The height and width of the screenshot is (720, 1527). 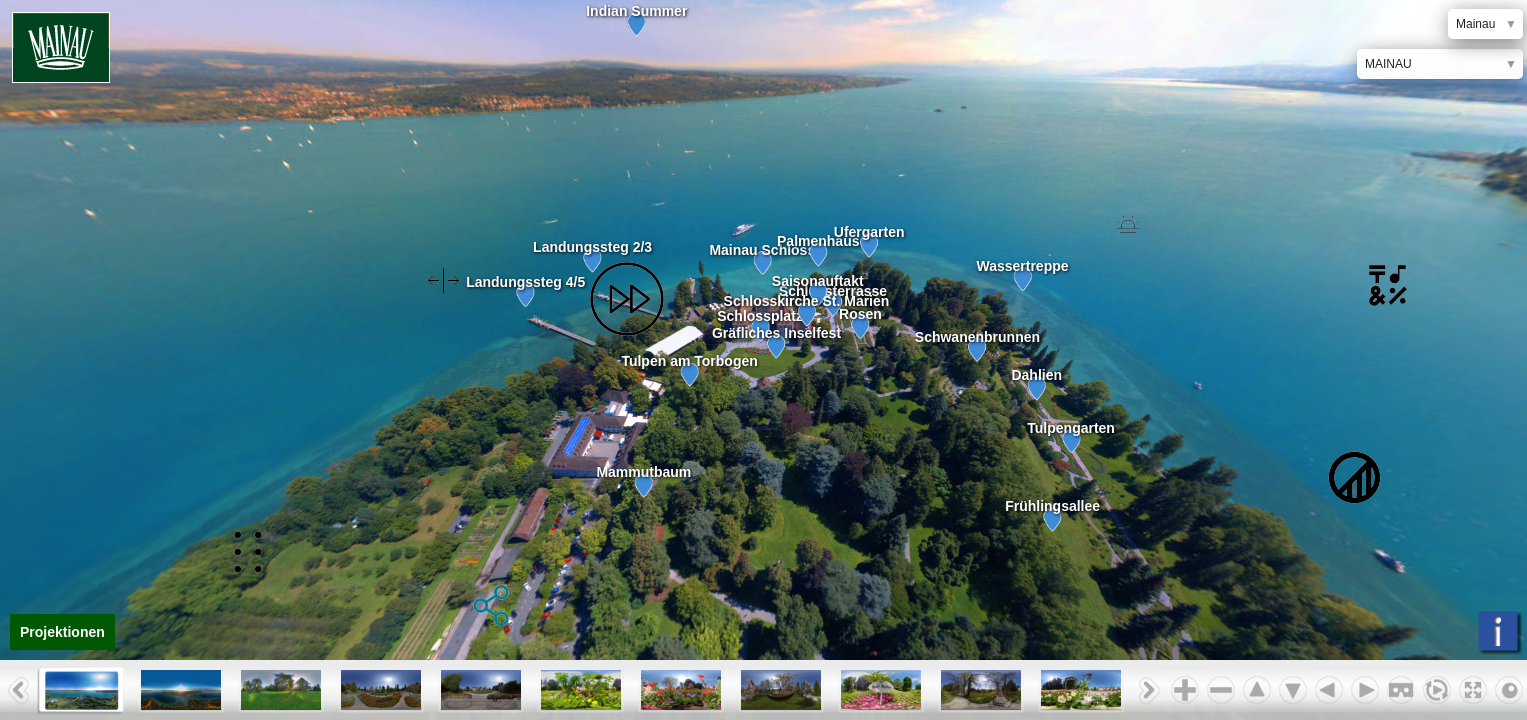 What do you see at coordinates (1387, 285) in the screenshot?
I see `access emoji and special characters` at bounding box center [1387, 285].